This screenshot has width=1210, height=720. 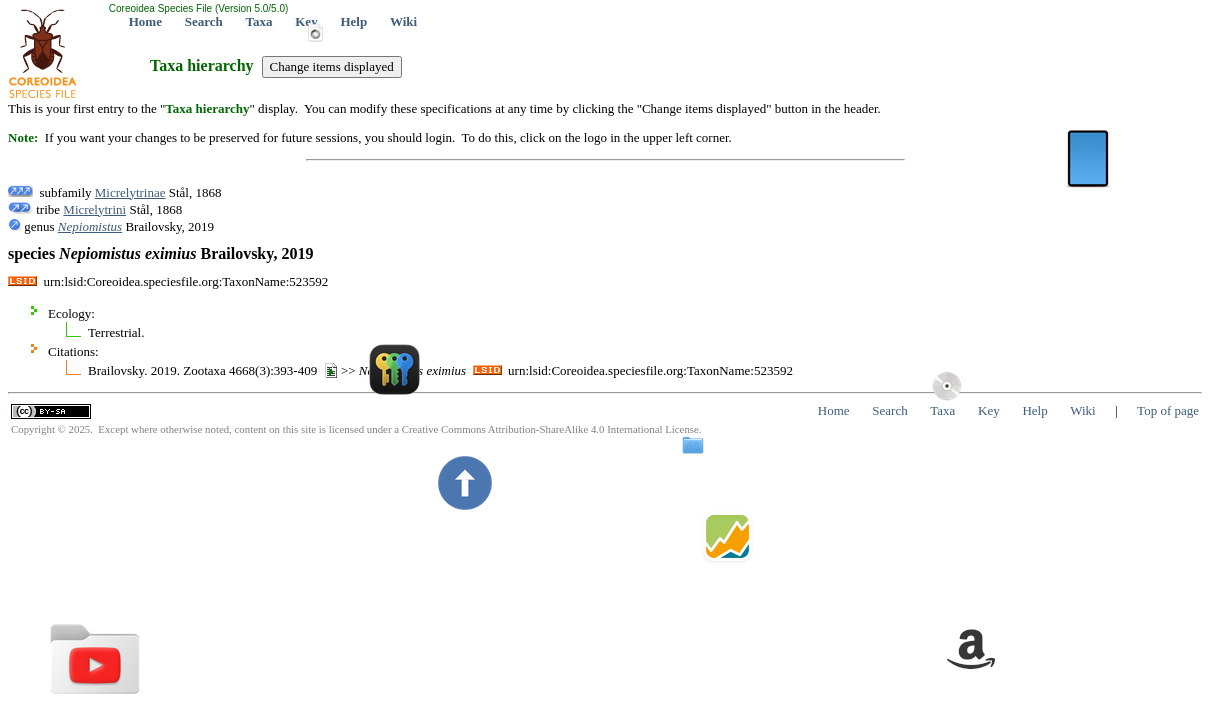 What do you see at coordinates (315, 32) in the screenshot?
I see `indicates a JSON file type` at bounding box center [315, 32].